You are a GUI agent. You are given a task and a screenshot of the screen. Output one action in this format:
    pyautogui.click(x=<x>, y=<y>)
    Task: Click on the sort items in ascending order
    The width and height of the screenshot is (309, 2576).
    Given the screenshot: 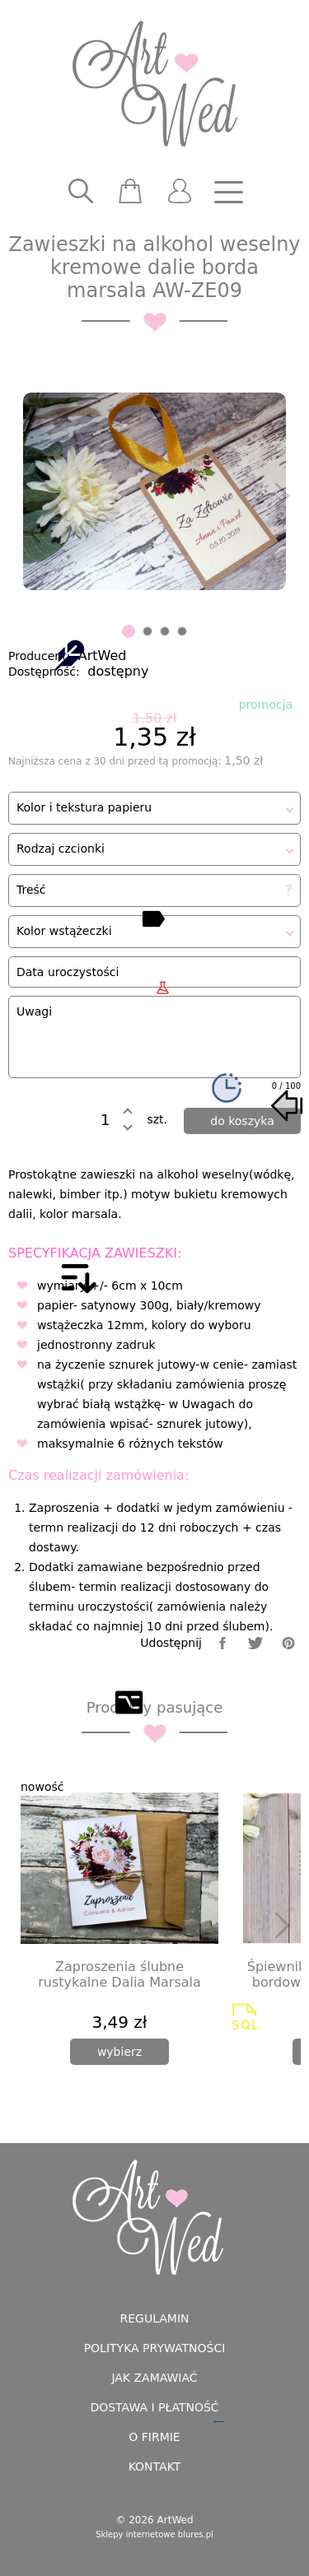 What is the action you would take?
    pyautogui.click(x=77, y=1277)
    